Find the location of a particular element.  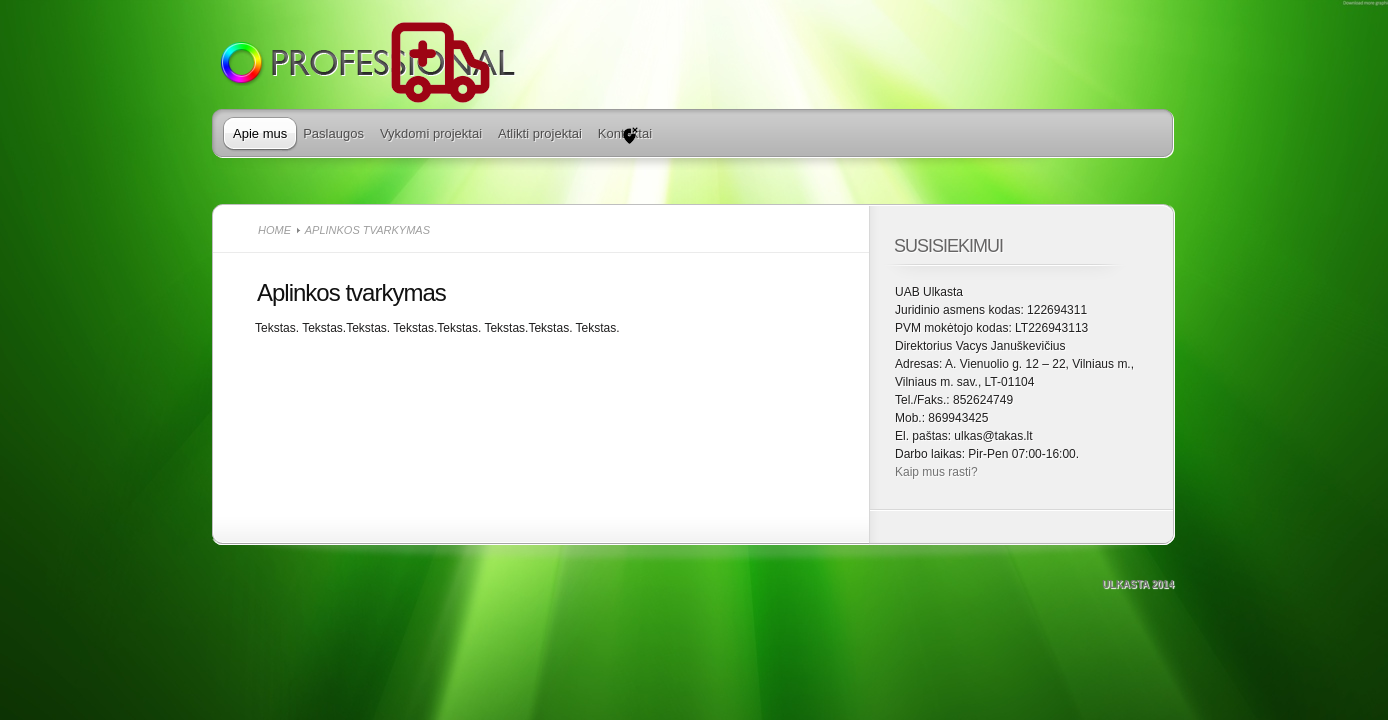

access emergency medical services is located at coordinates (440, 62).